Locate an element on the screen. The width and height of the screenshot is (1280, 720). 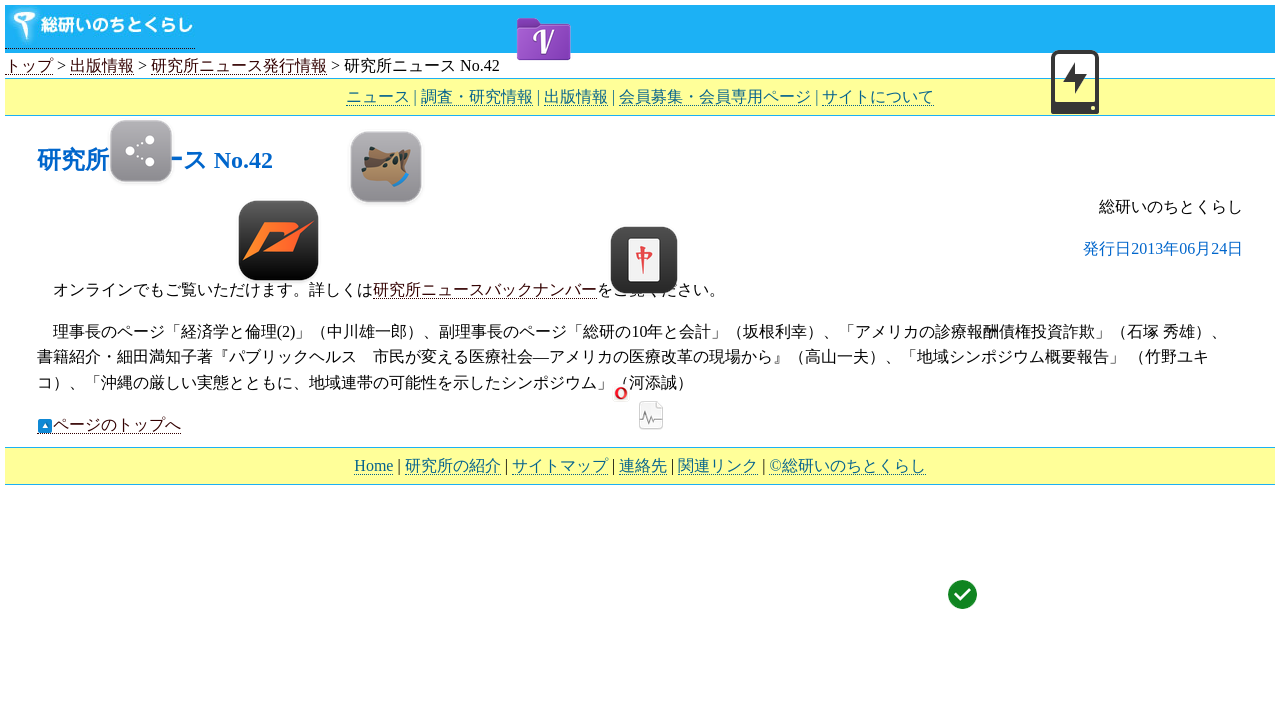
open kerberos authentication settings is located at coordinates (386, 168).